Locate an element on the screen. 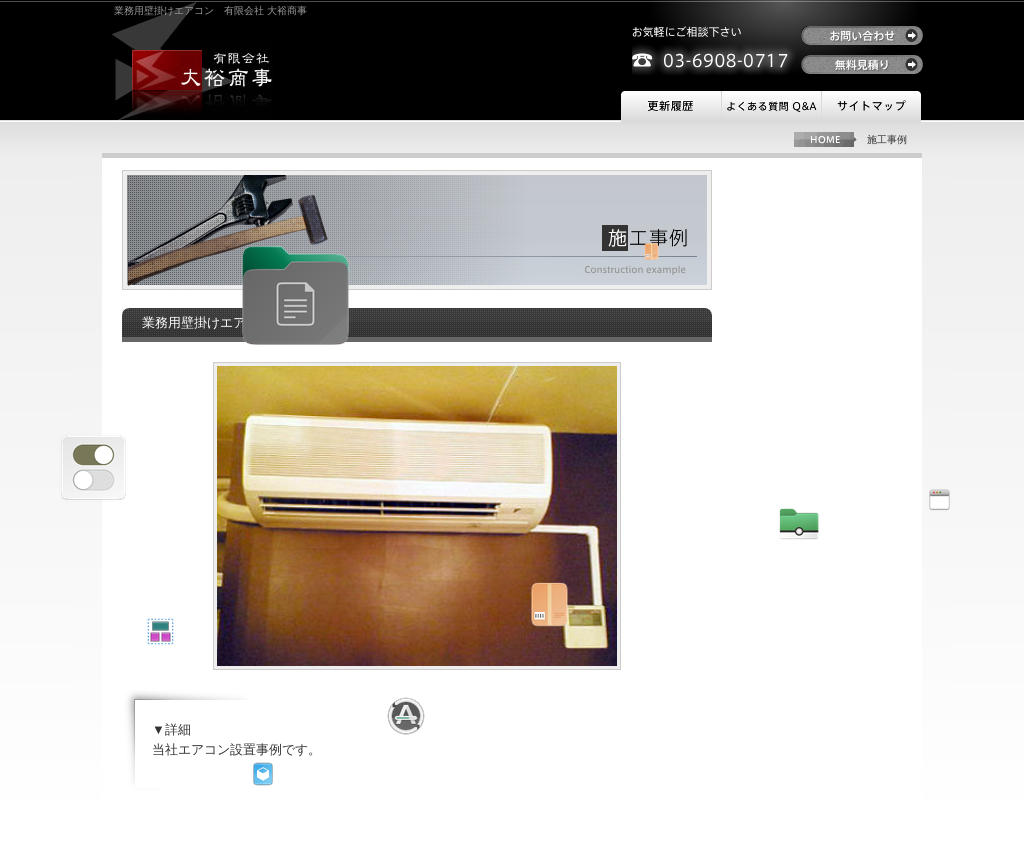 Image resolution: width=1024 pixels, height=867 pixels. a compressed archive or package file is located at coordinates (549, 604).